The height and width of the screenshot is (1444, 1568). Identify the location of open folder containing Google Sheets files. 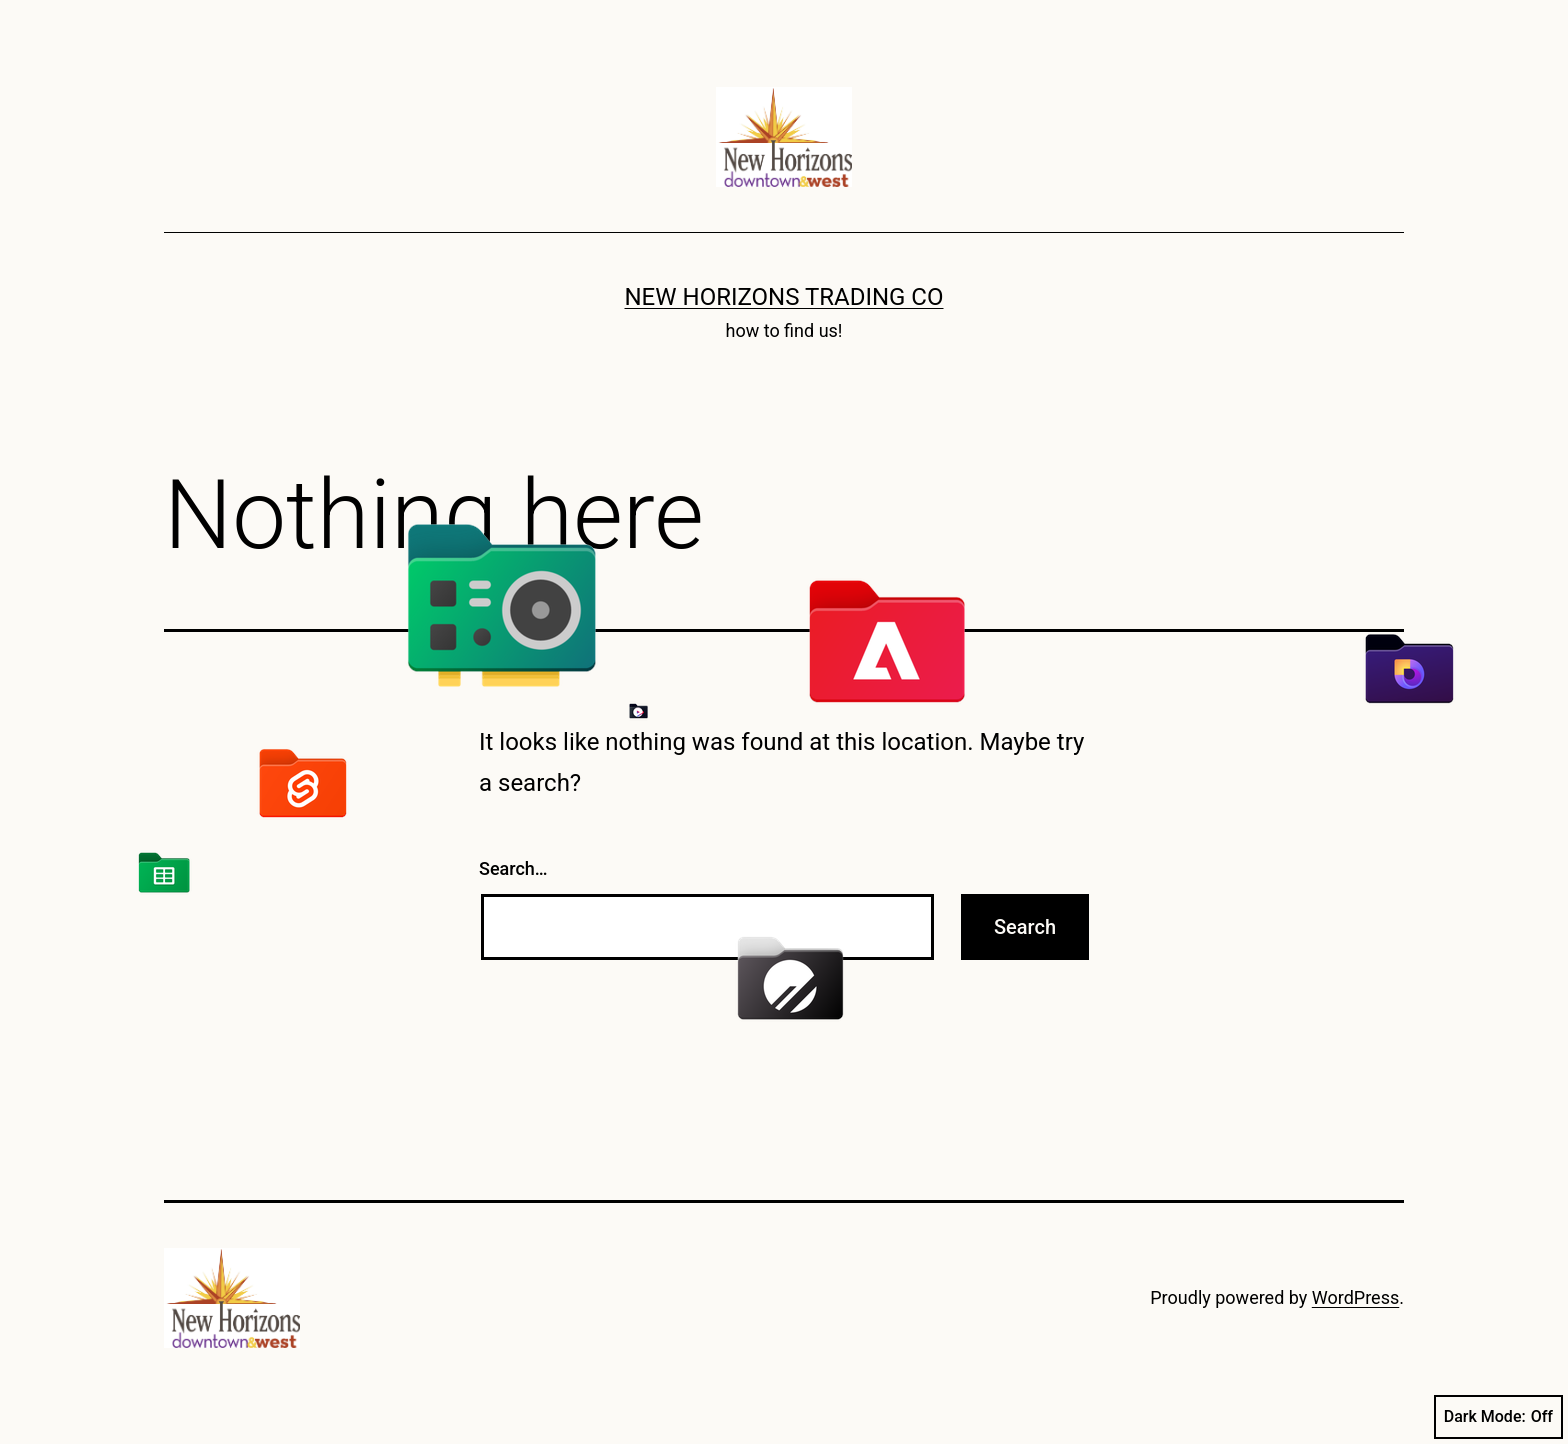
(164, 874).